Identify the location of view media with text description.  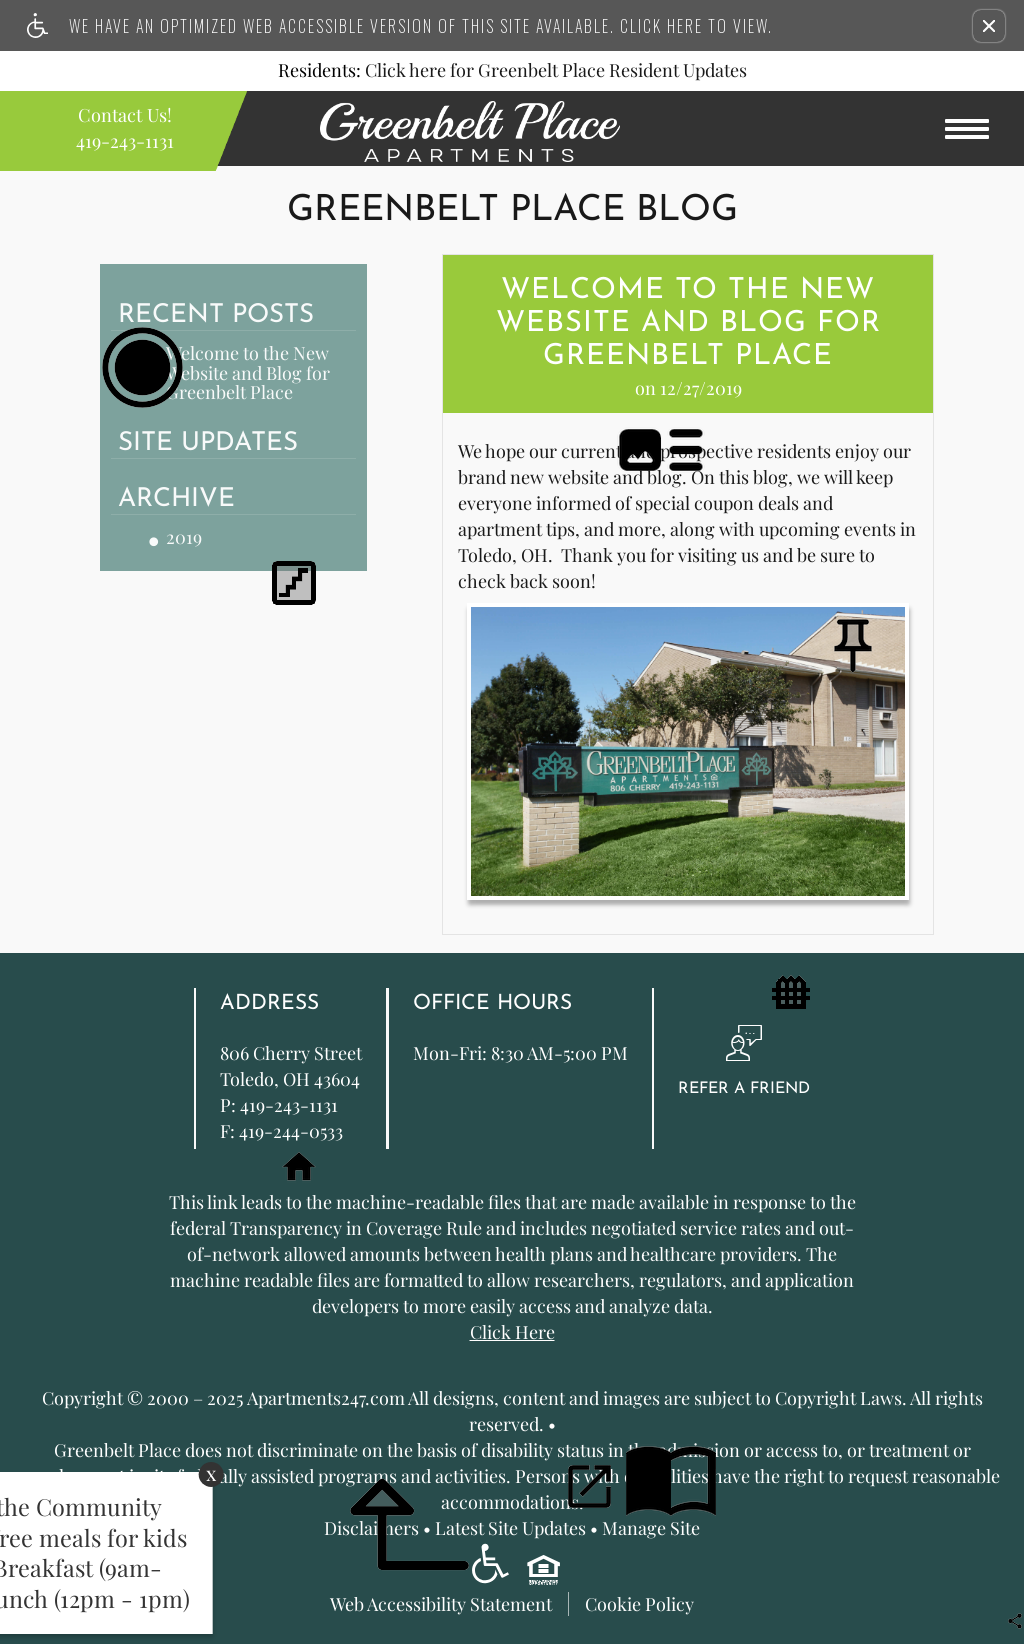
(661, 450).